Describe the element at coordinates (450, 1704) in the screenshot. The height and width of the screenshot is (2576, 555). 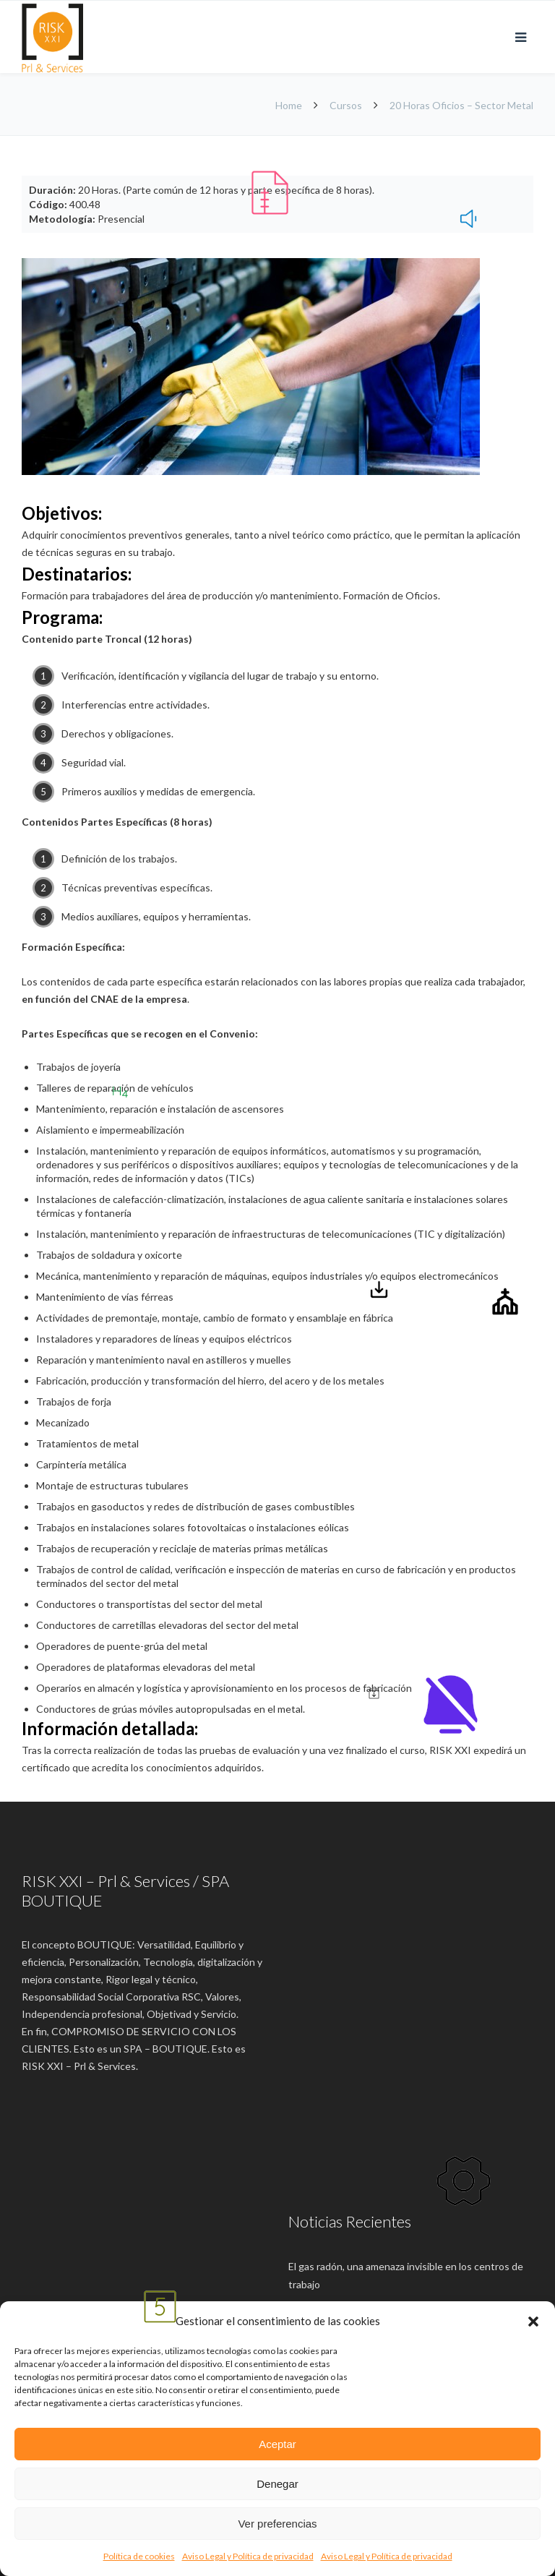
I see `mute notifications` at that location.